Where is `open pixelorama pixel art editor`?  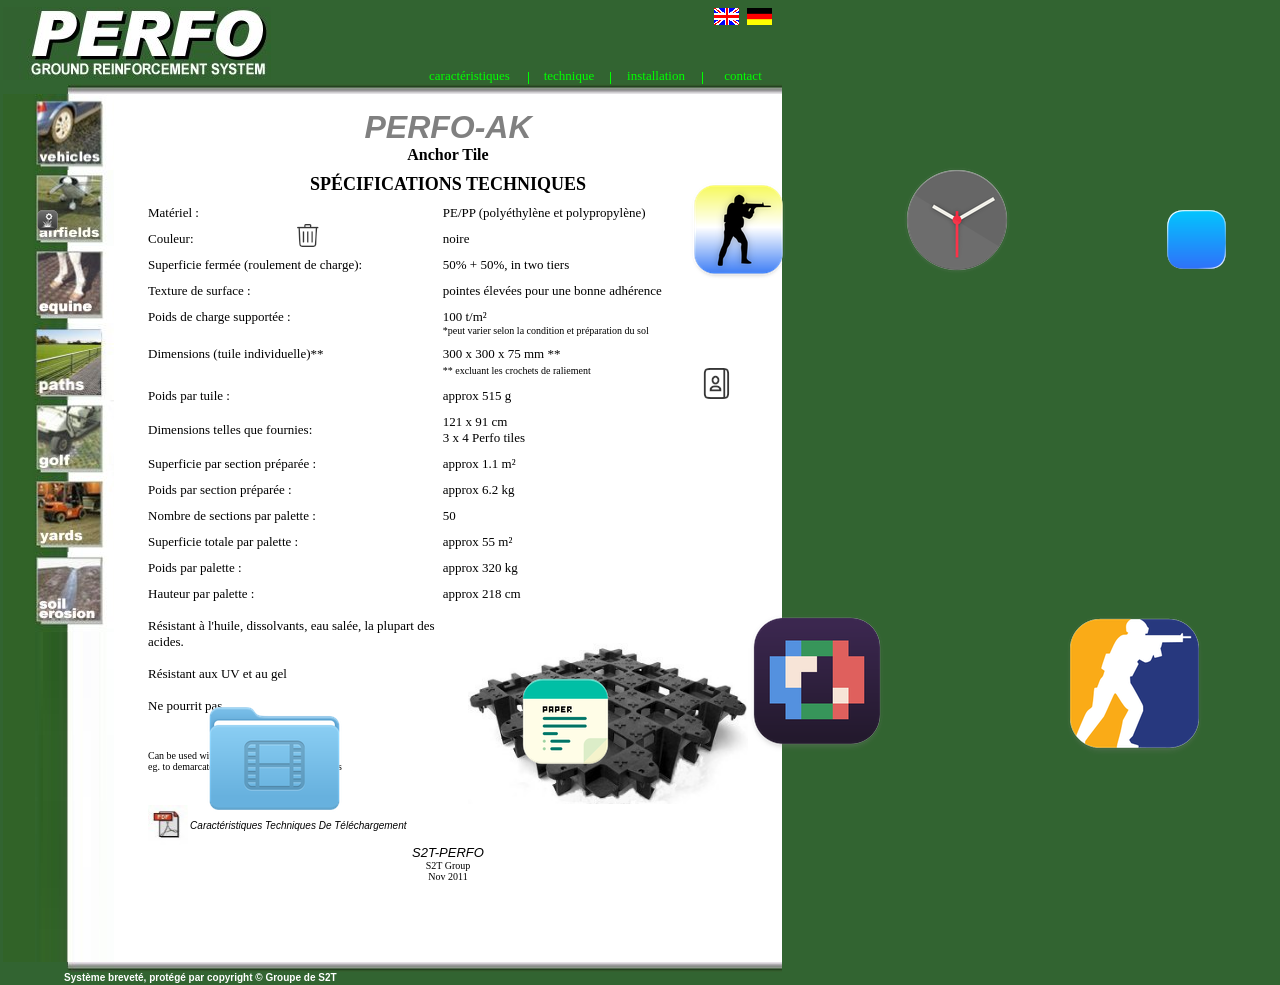 open pixelorama pixel art editor is located at coordinates (817, 681).